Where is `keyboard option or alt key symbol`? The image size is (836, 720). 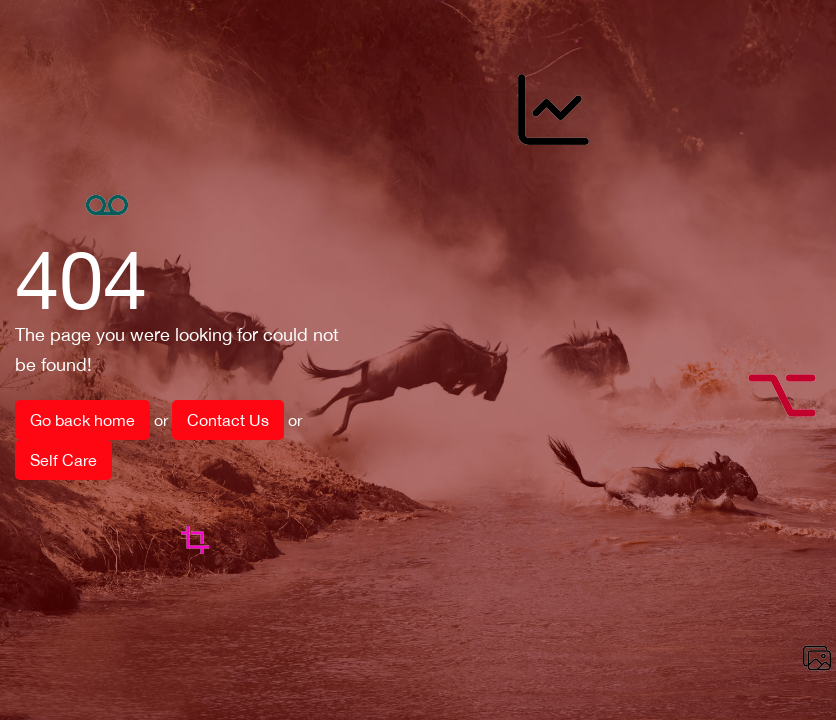 keyboard option or alt key symbol is located at coordinates (782, 393).